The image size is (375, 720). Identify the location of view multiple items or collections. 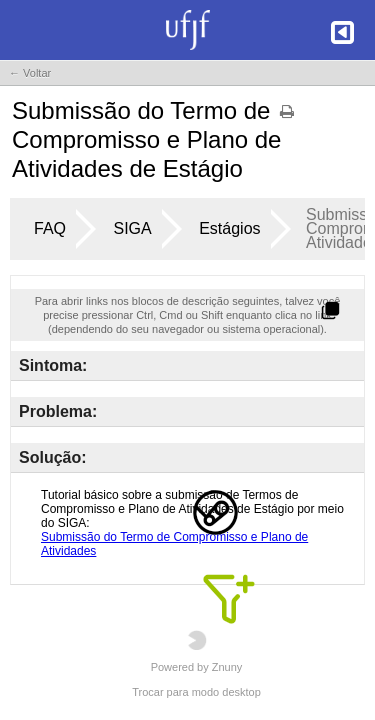
(330, 310).